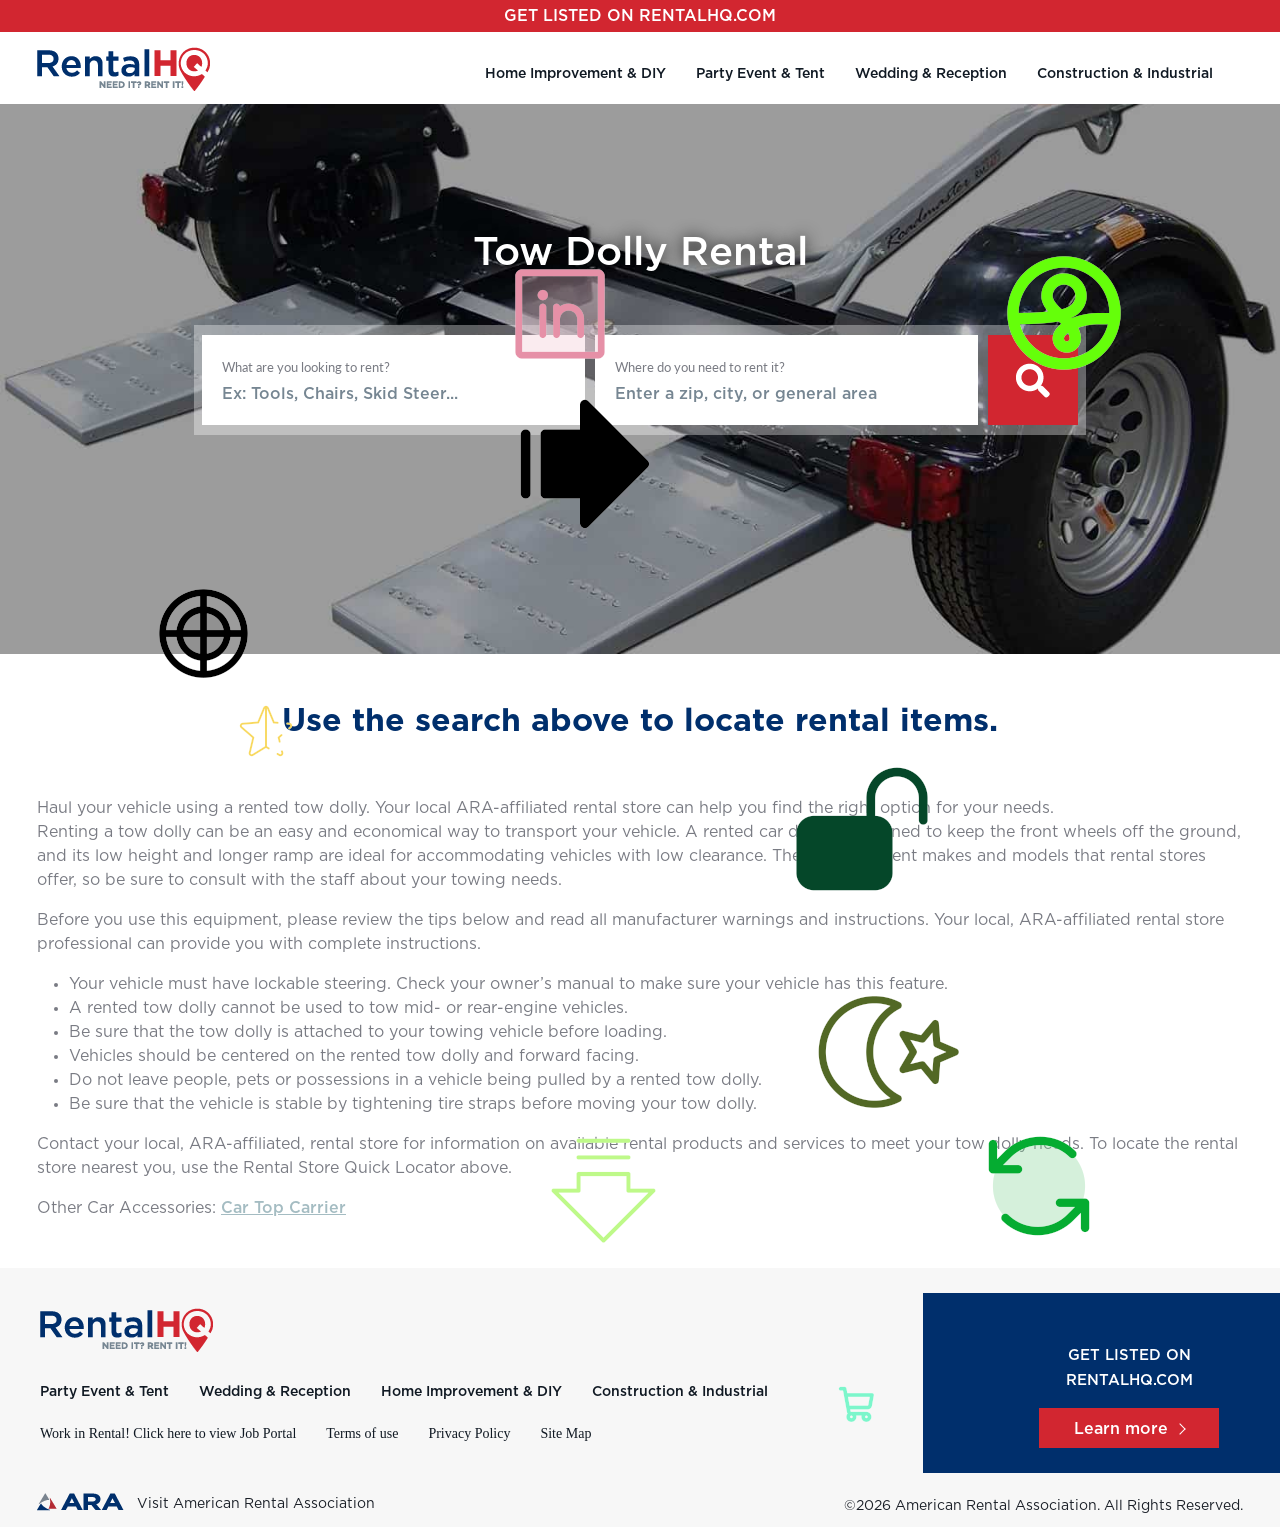 The image size is (1280, 1527). Describe the element at coordinates (1039, 1186) in the screenshot. I see `refresh or reload content` at that location.